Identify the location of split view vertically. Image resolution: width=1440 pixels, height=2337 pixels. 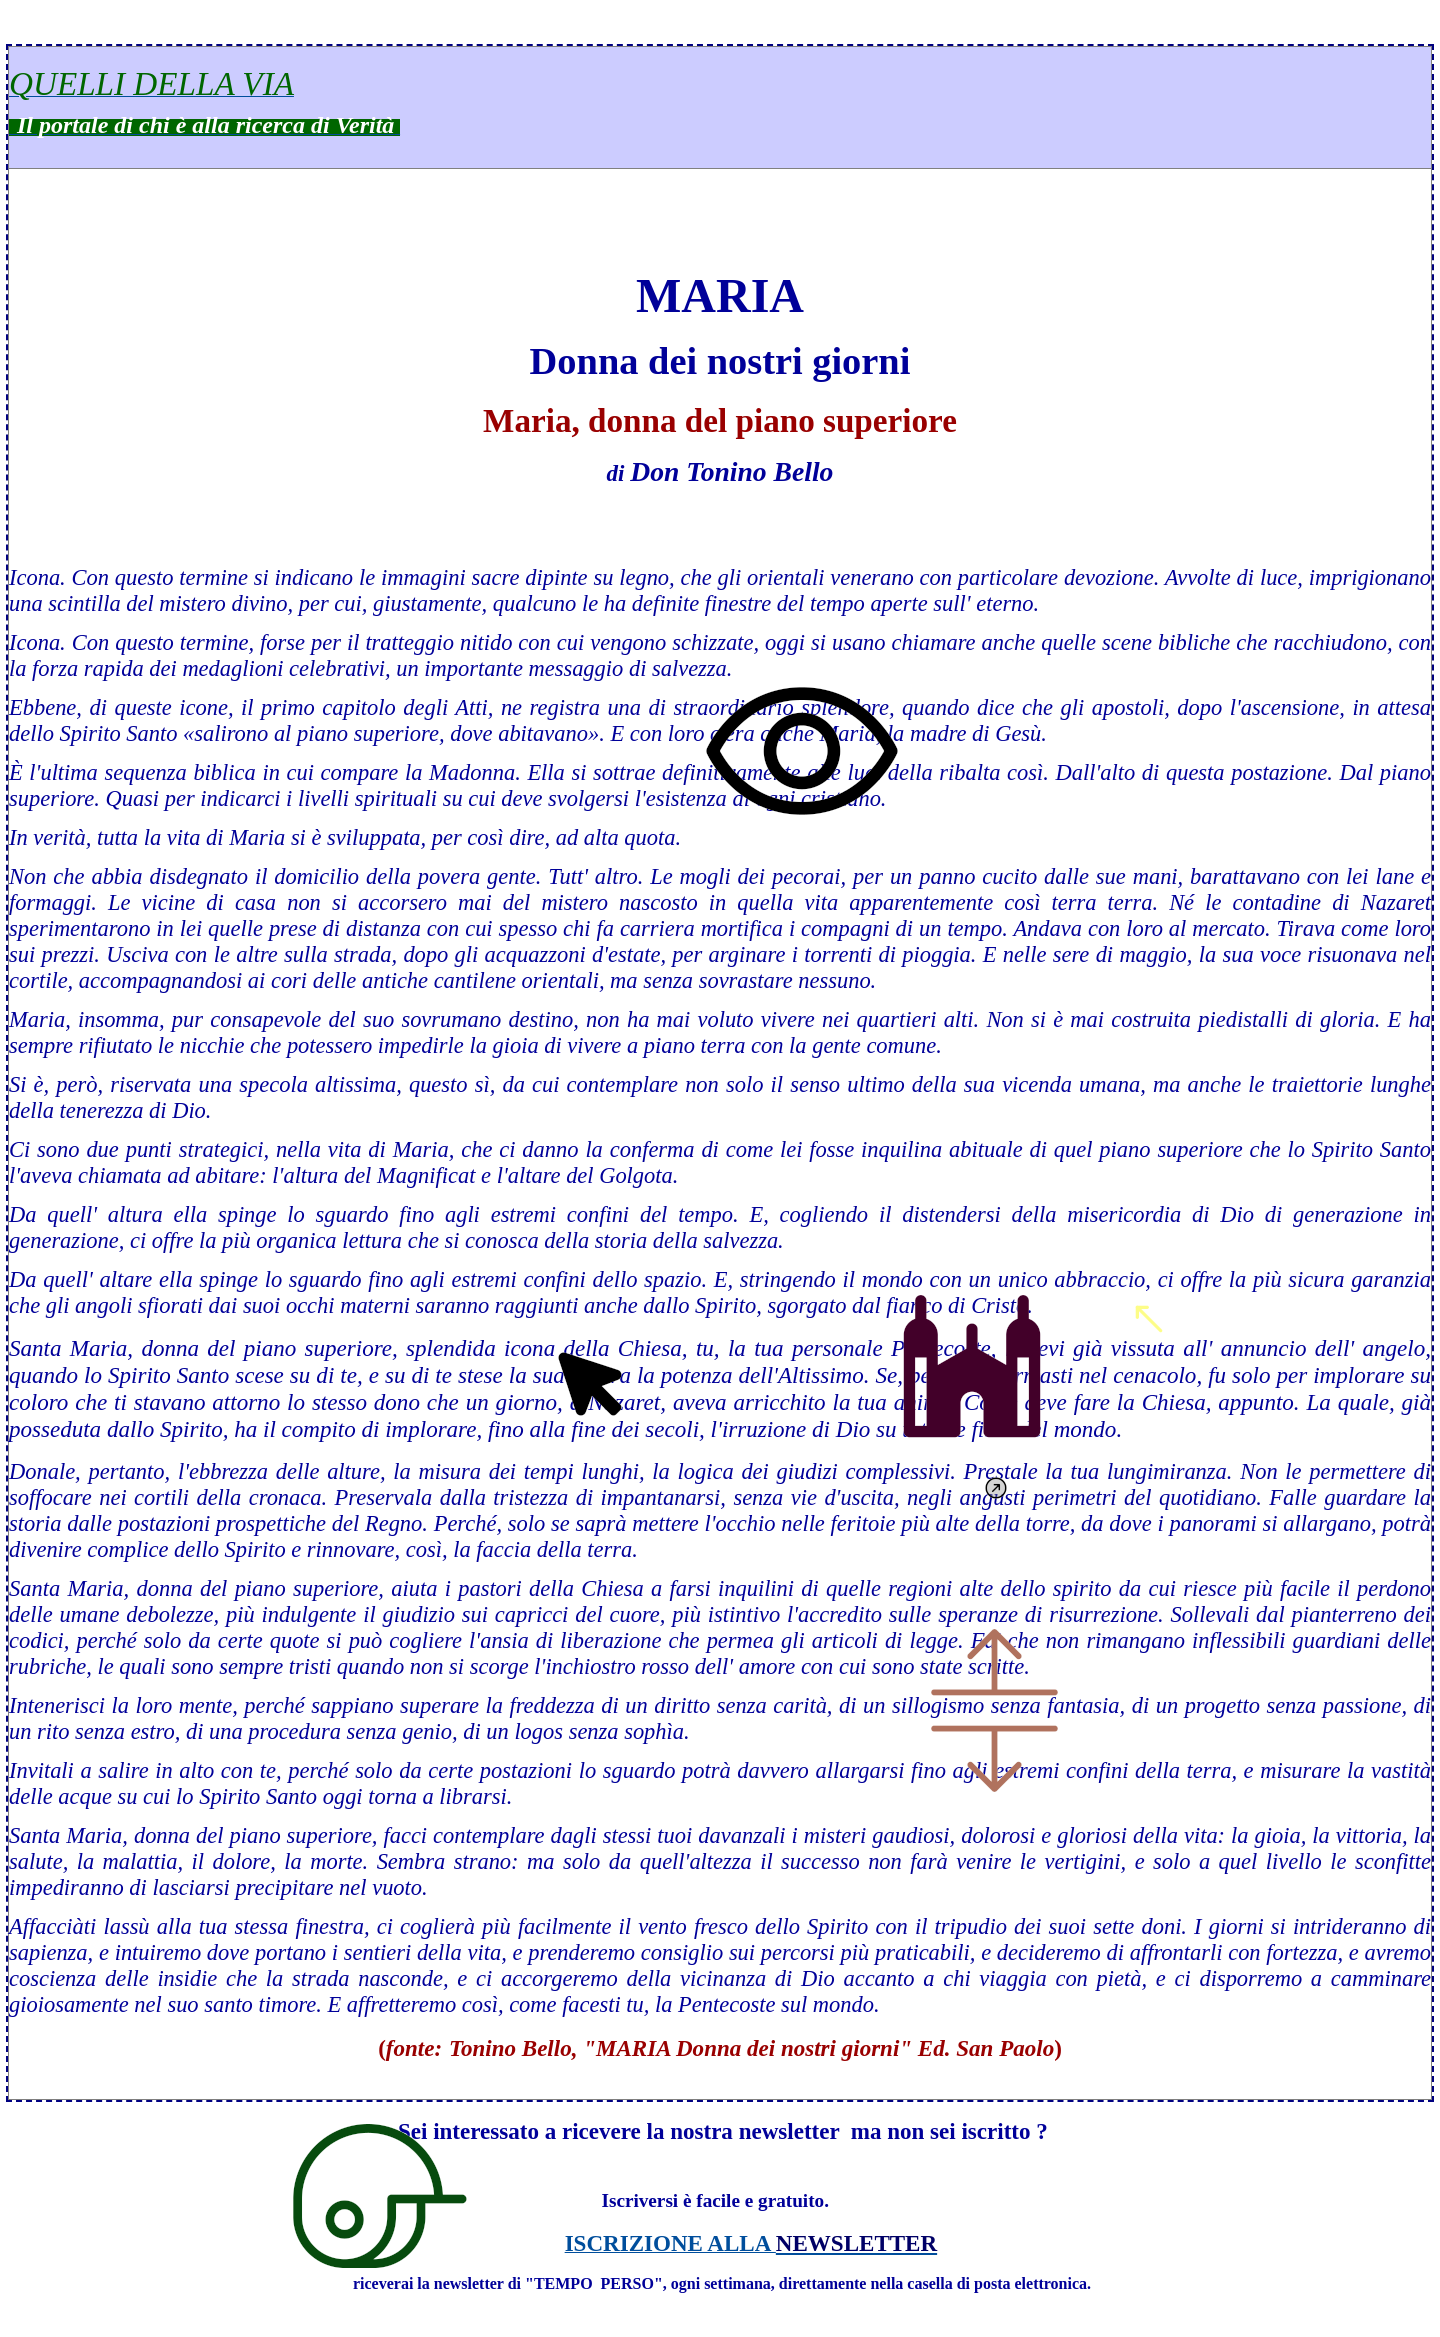
(994, 1710).